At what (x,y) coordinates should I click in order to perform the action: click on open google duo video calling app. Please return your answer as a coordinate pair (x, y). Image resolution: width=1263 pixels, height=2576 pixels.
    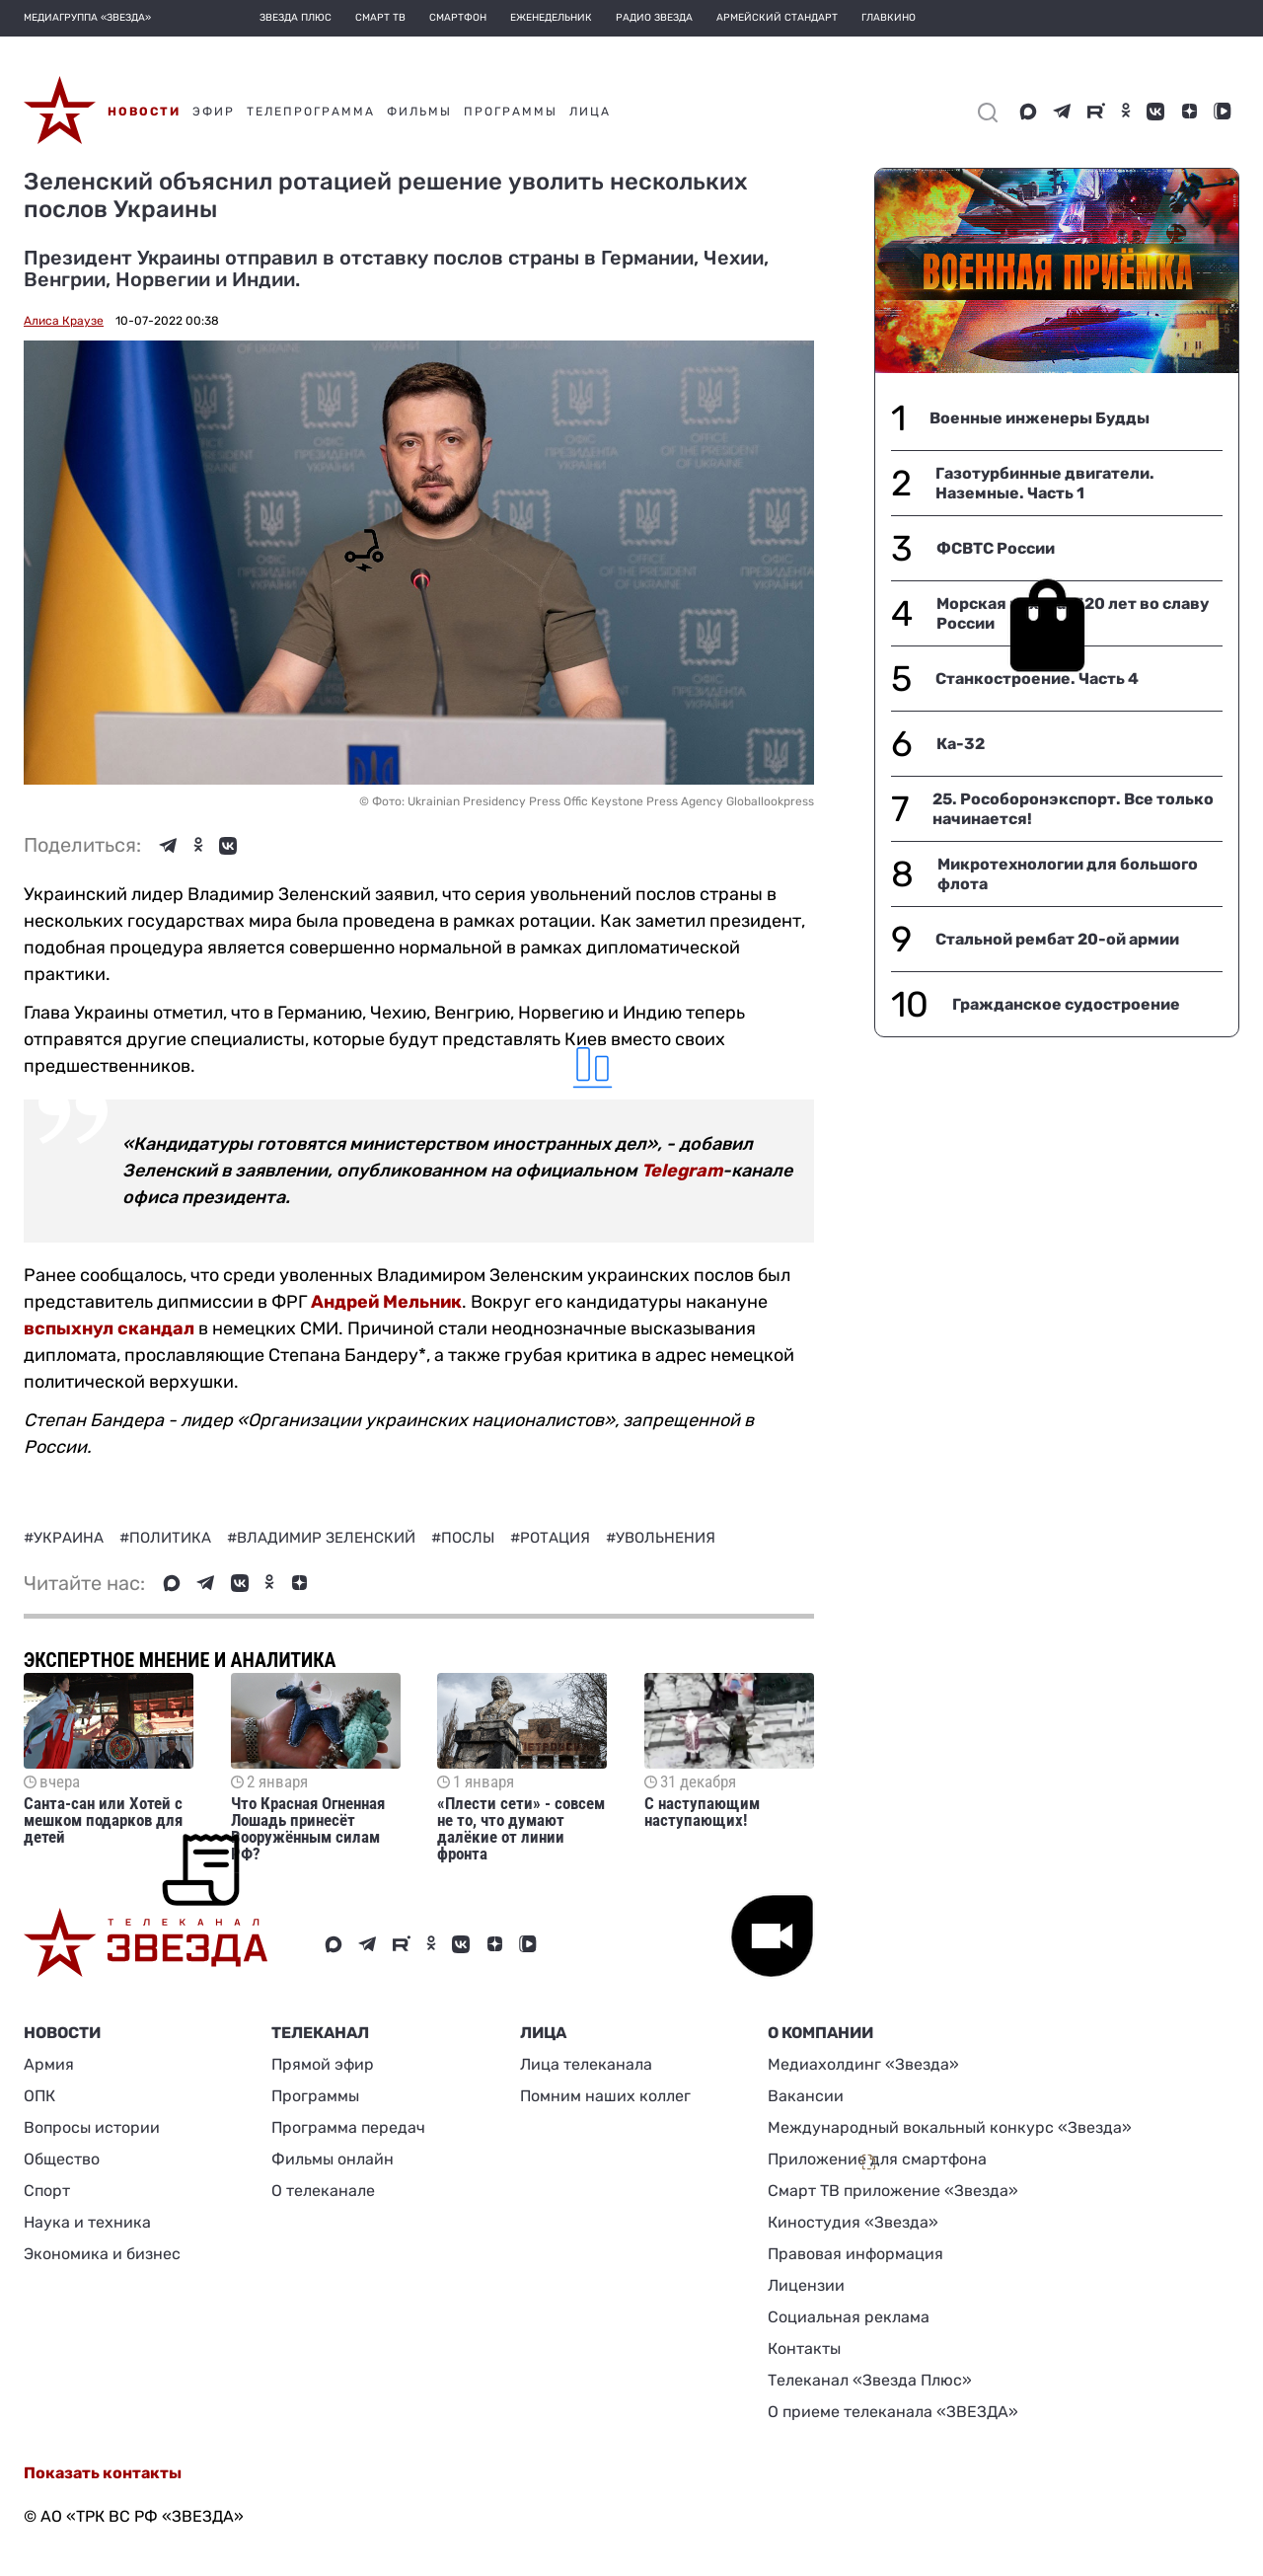
    Looking at the image, I should click on (772, 1935).